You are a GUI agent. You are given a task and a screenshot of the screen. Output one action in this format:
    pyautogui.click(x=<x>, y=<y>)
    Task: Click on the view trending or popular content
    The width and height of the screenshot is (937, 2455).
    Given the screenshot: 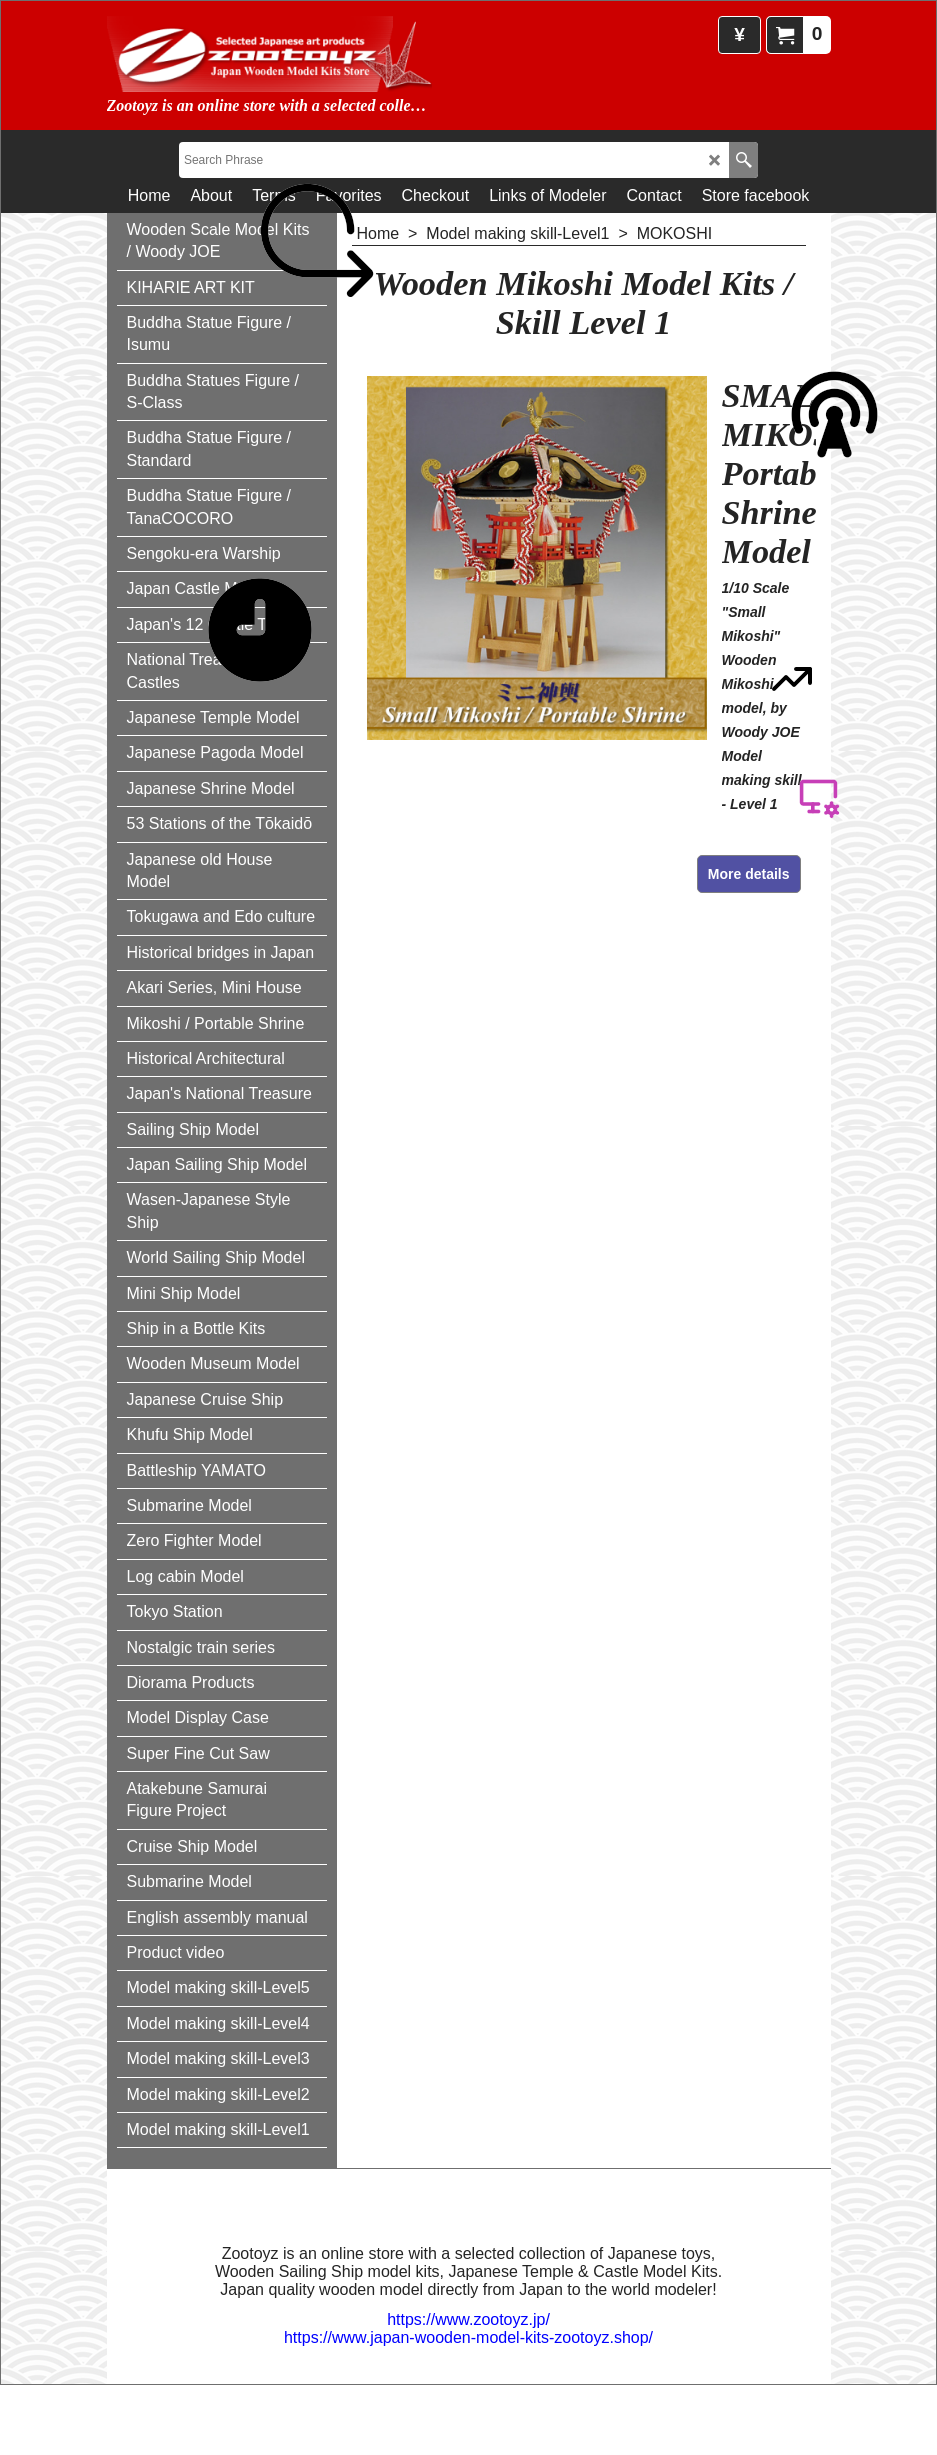 What is the action you would take?
    pyautogui.click(x=792, y=679)
    